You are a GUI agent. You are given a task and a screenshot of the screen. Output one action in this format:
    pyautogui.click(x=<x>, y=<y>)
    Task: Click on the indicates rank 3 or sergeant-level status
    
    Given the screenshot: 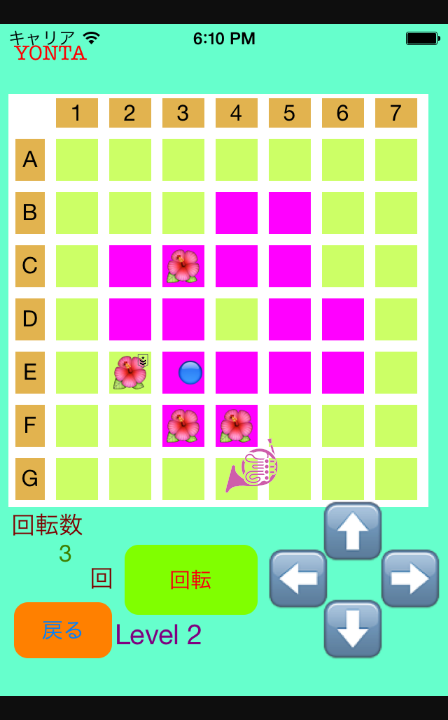 What is the action you would take?
    pyautogui.click(x=143, y=361)
    